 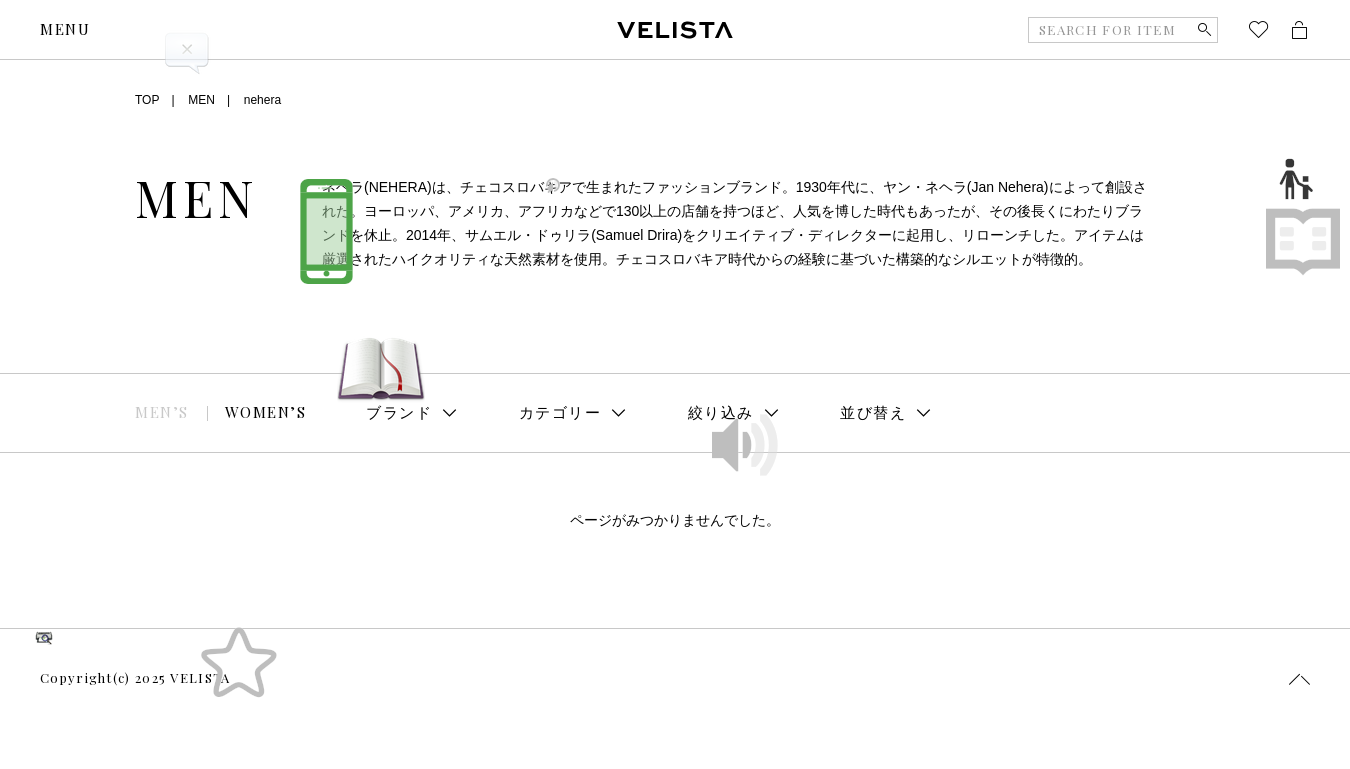 What do you see at coordinates (381, 362) in the screenshot?
I see `open the dictionary application` at bounding box center [381, 362].